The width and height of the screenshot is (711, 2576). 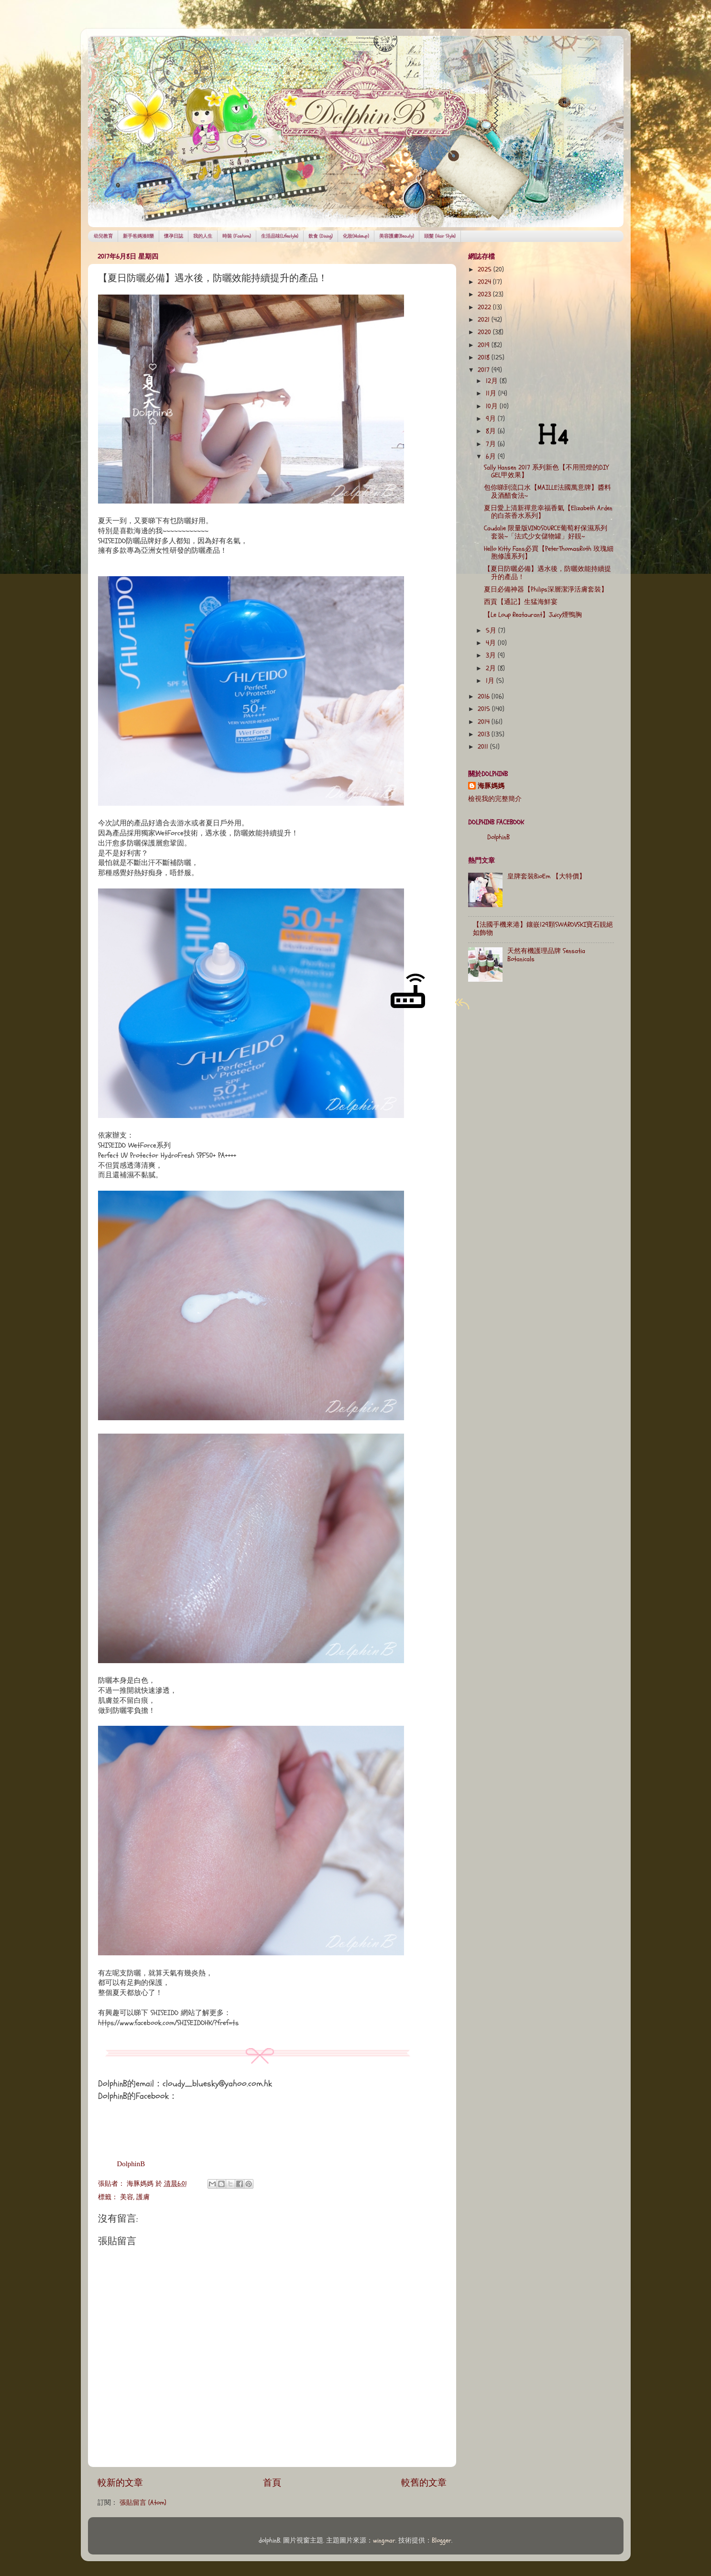 I want to click on access router or network settings, so click(x=408, y=991).